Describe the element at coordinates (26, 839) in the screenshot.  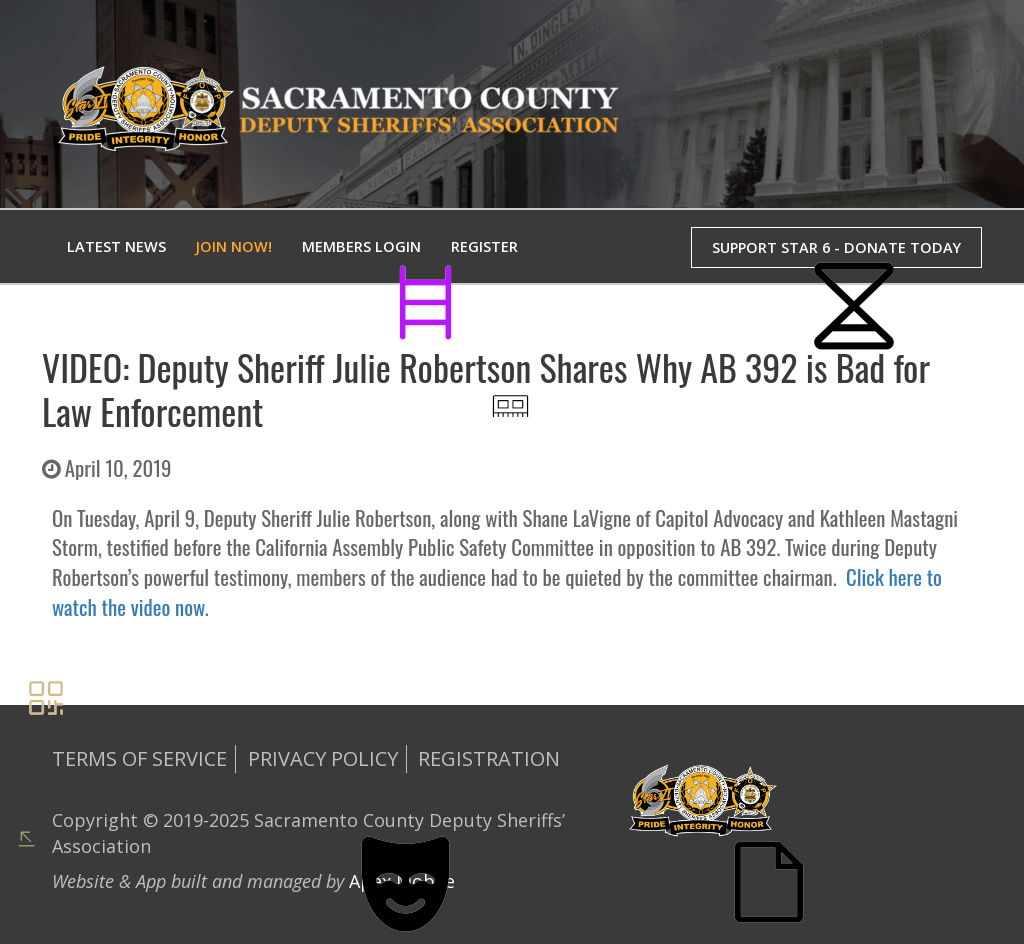
I see `navigate to the top-left or home position` at that location.